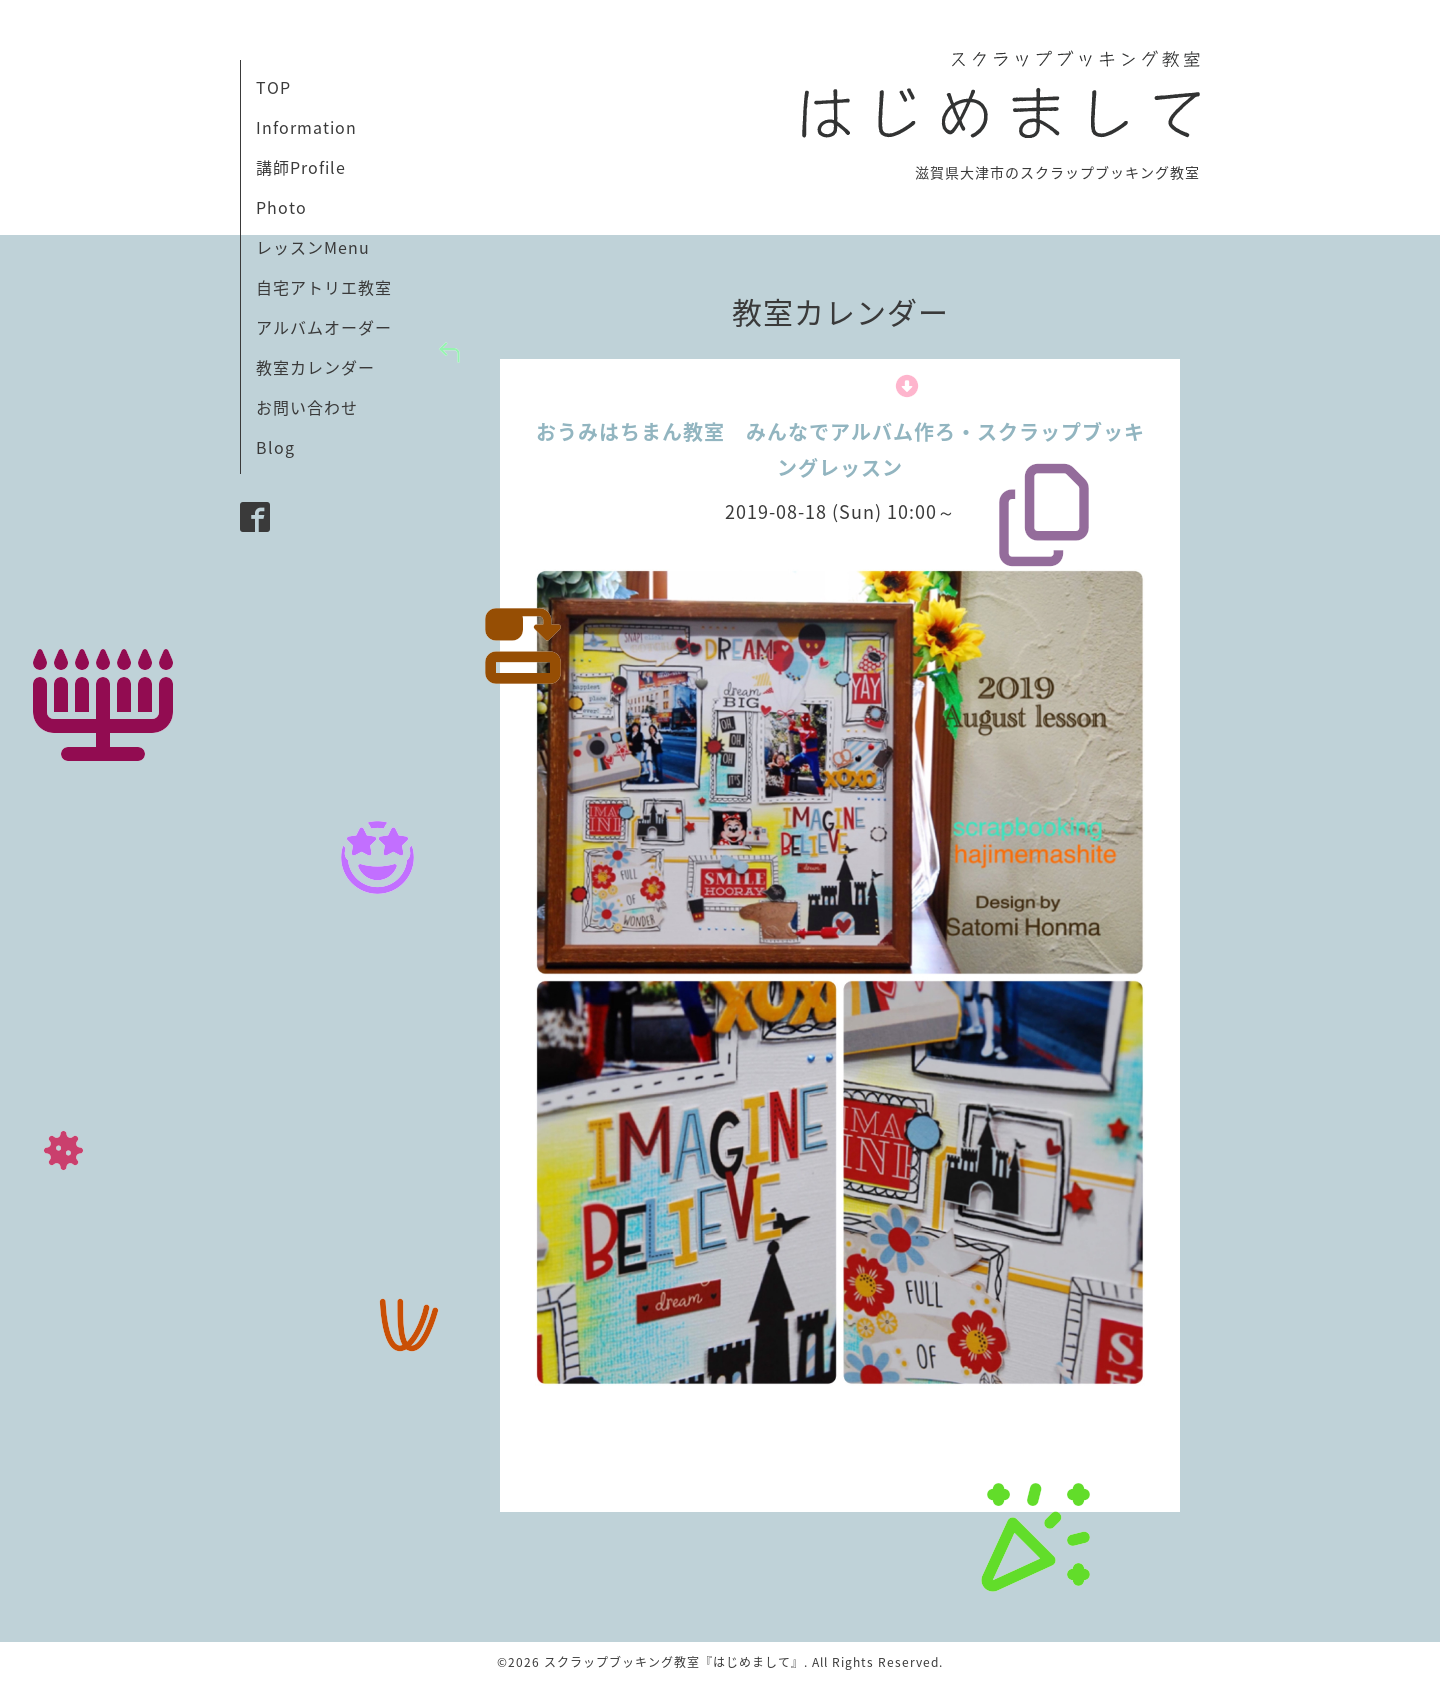  I want to click on go back to the previous screen, so click(449, 352).